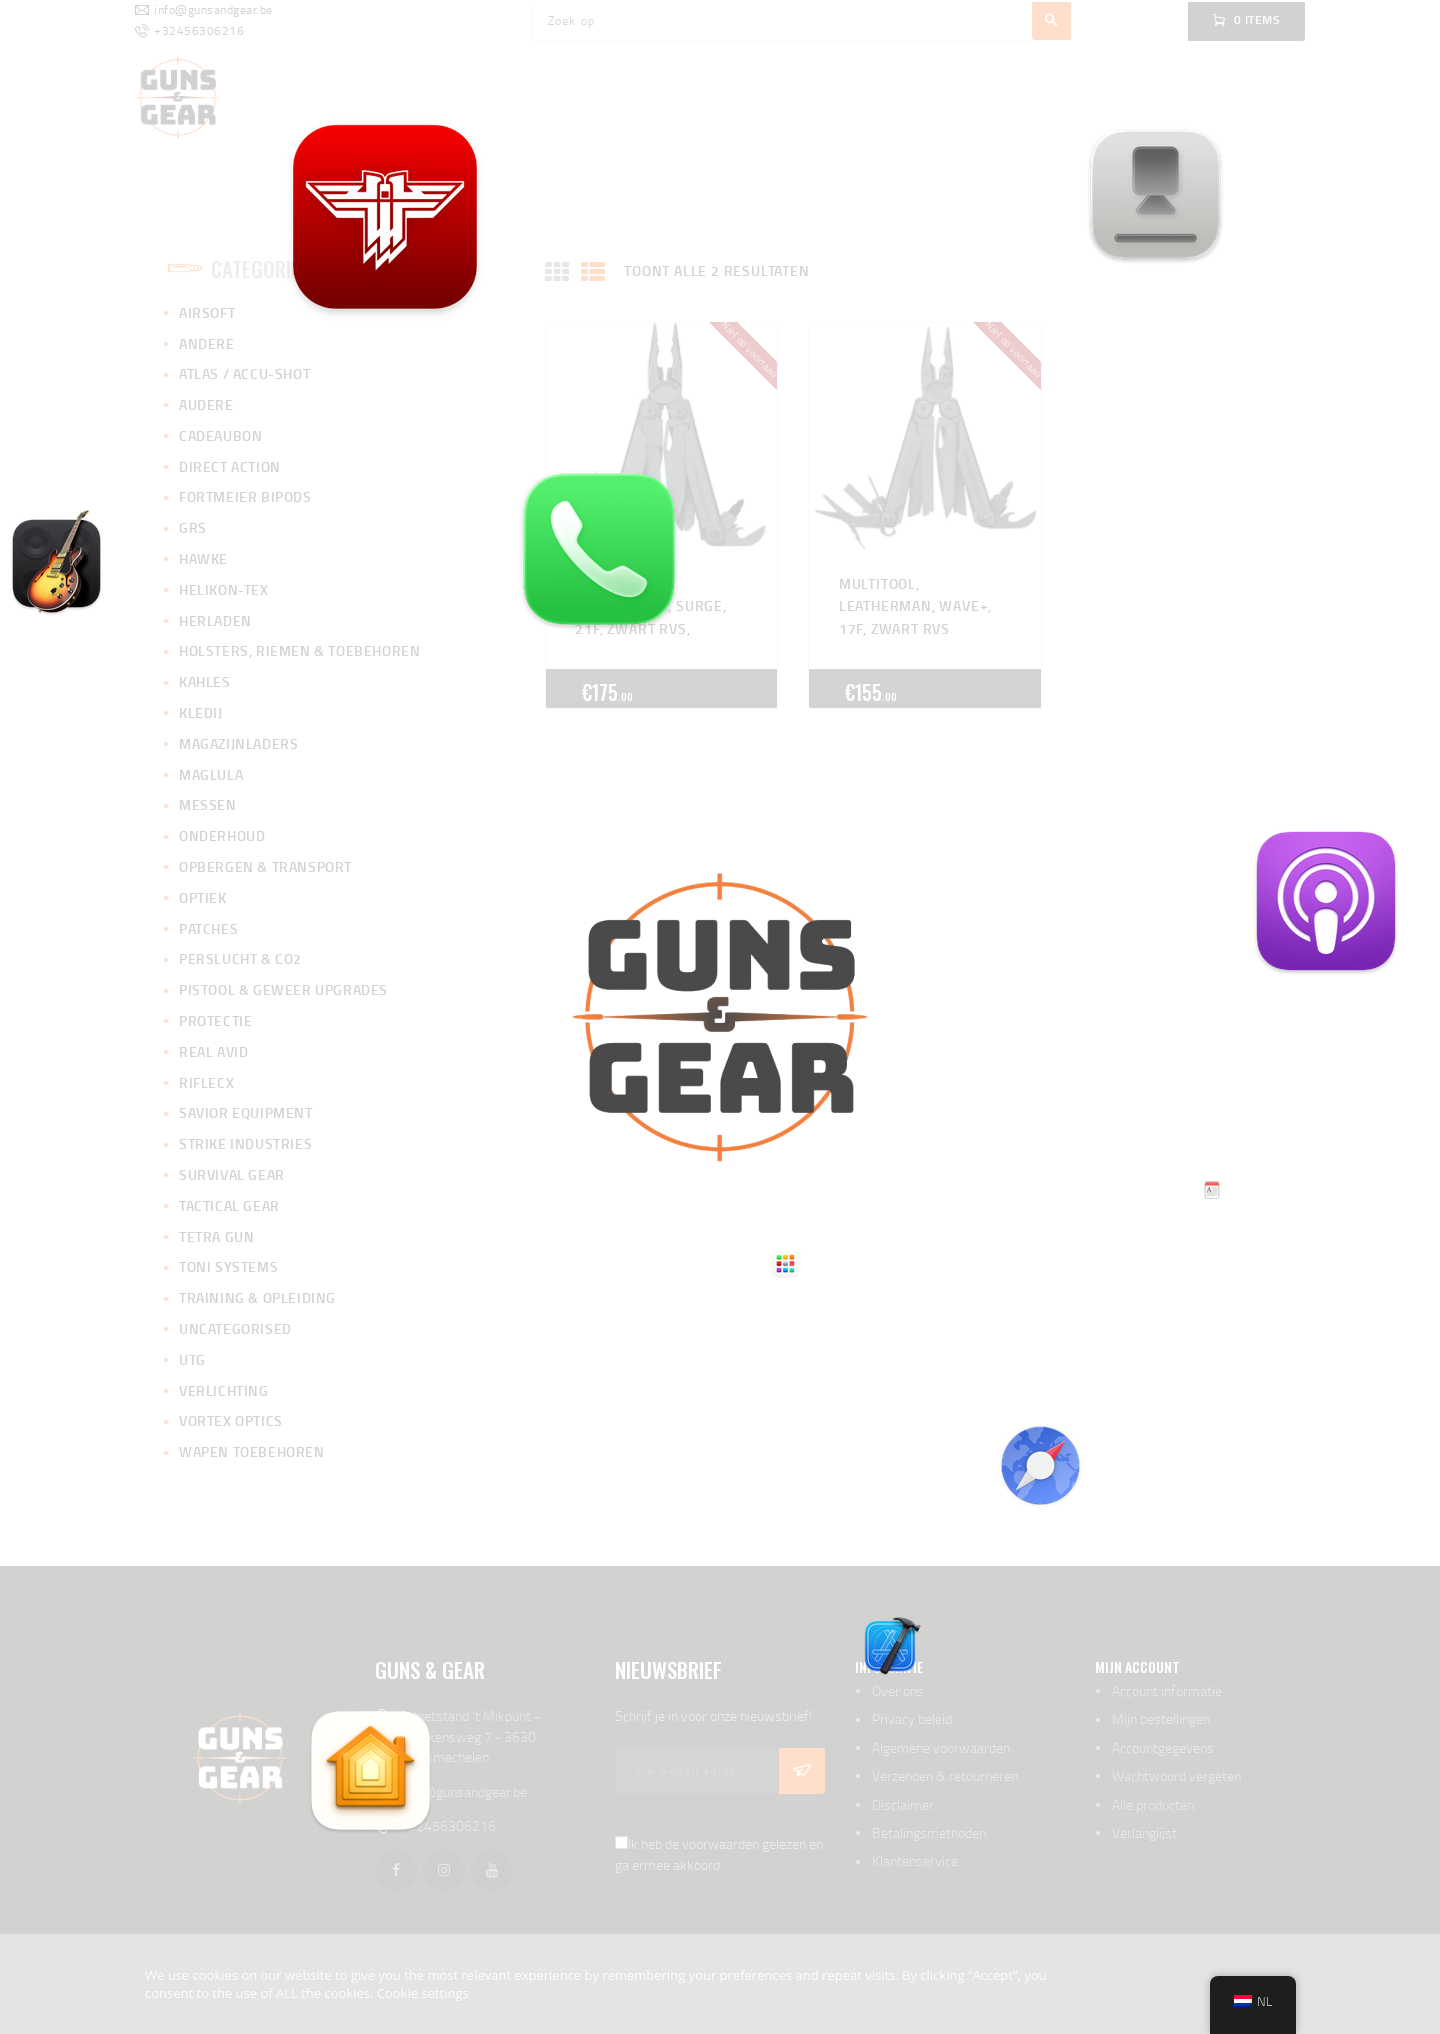  Describe the element at coordinates (599, 549) in the screenshot. I see `open the phone app to make a call` at that location.